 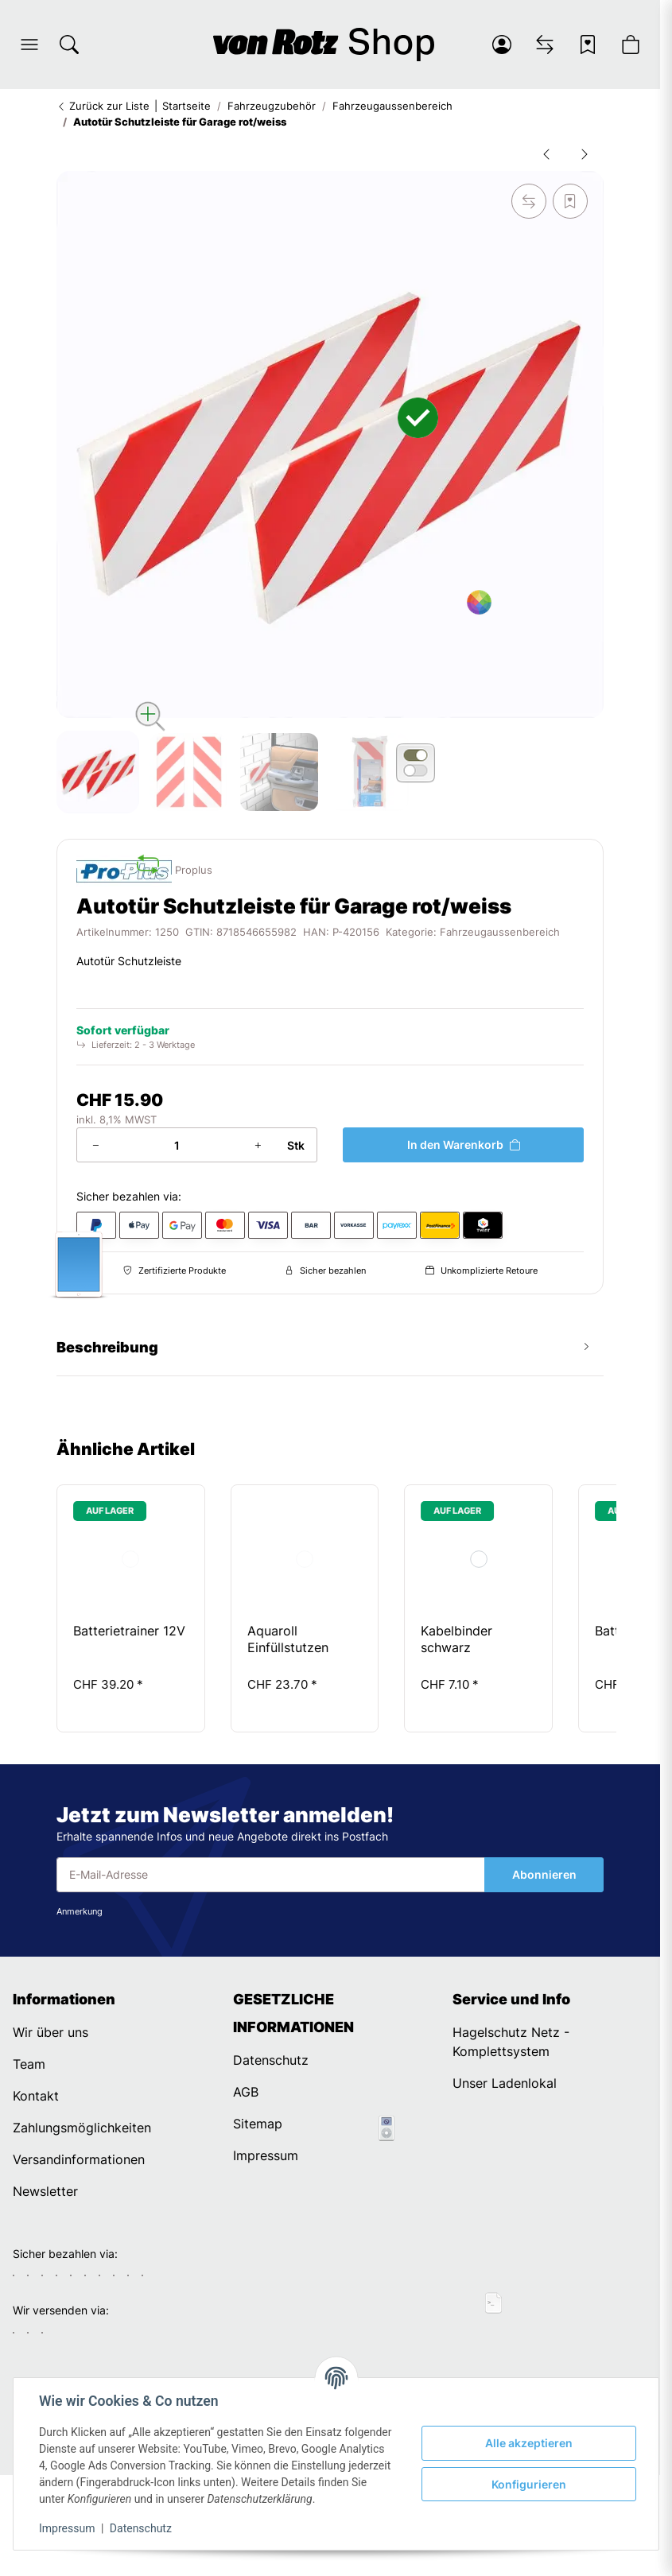 I want to click on sync or refresh email messages, so click(x=148, y=864).